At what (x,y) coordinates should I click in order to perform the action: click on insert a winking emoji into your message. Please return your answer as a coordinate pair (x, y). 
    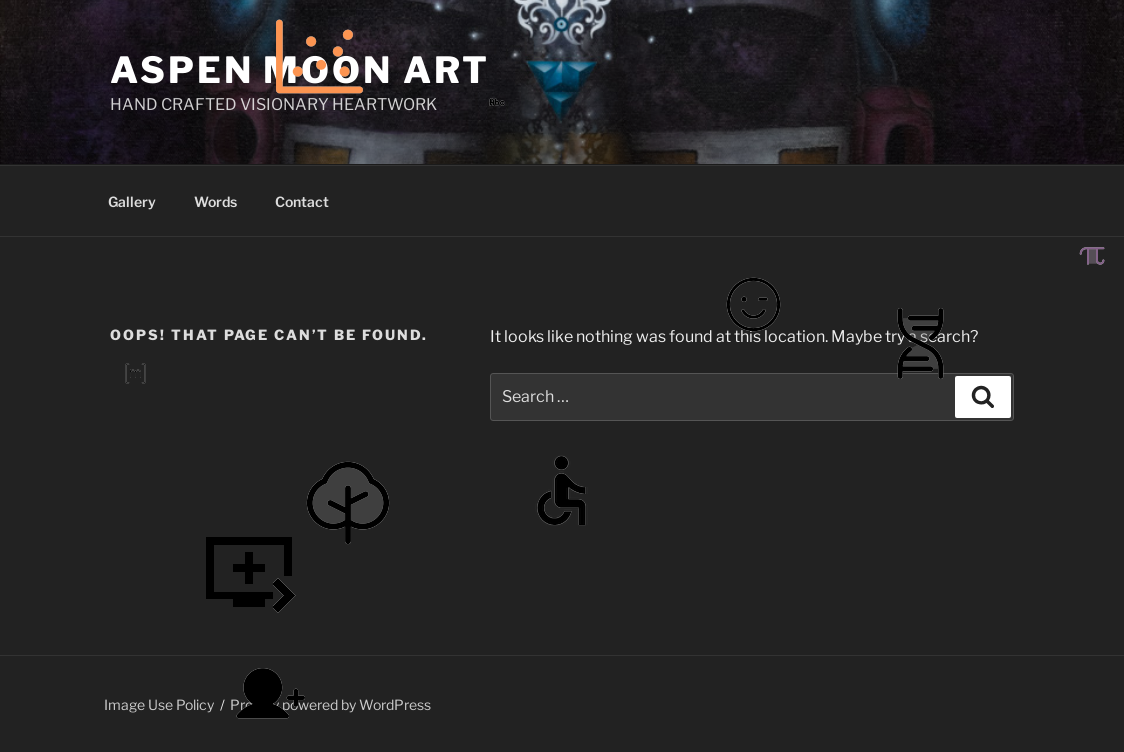
    Looking at the image, I should click on (753, 304).